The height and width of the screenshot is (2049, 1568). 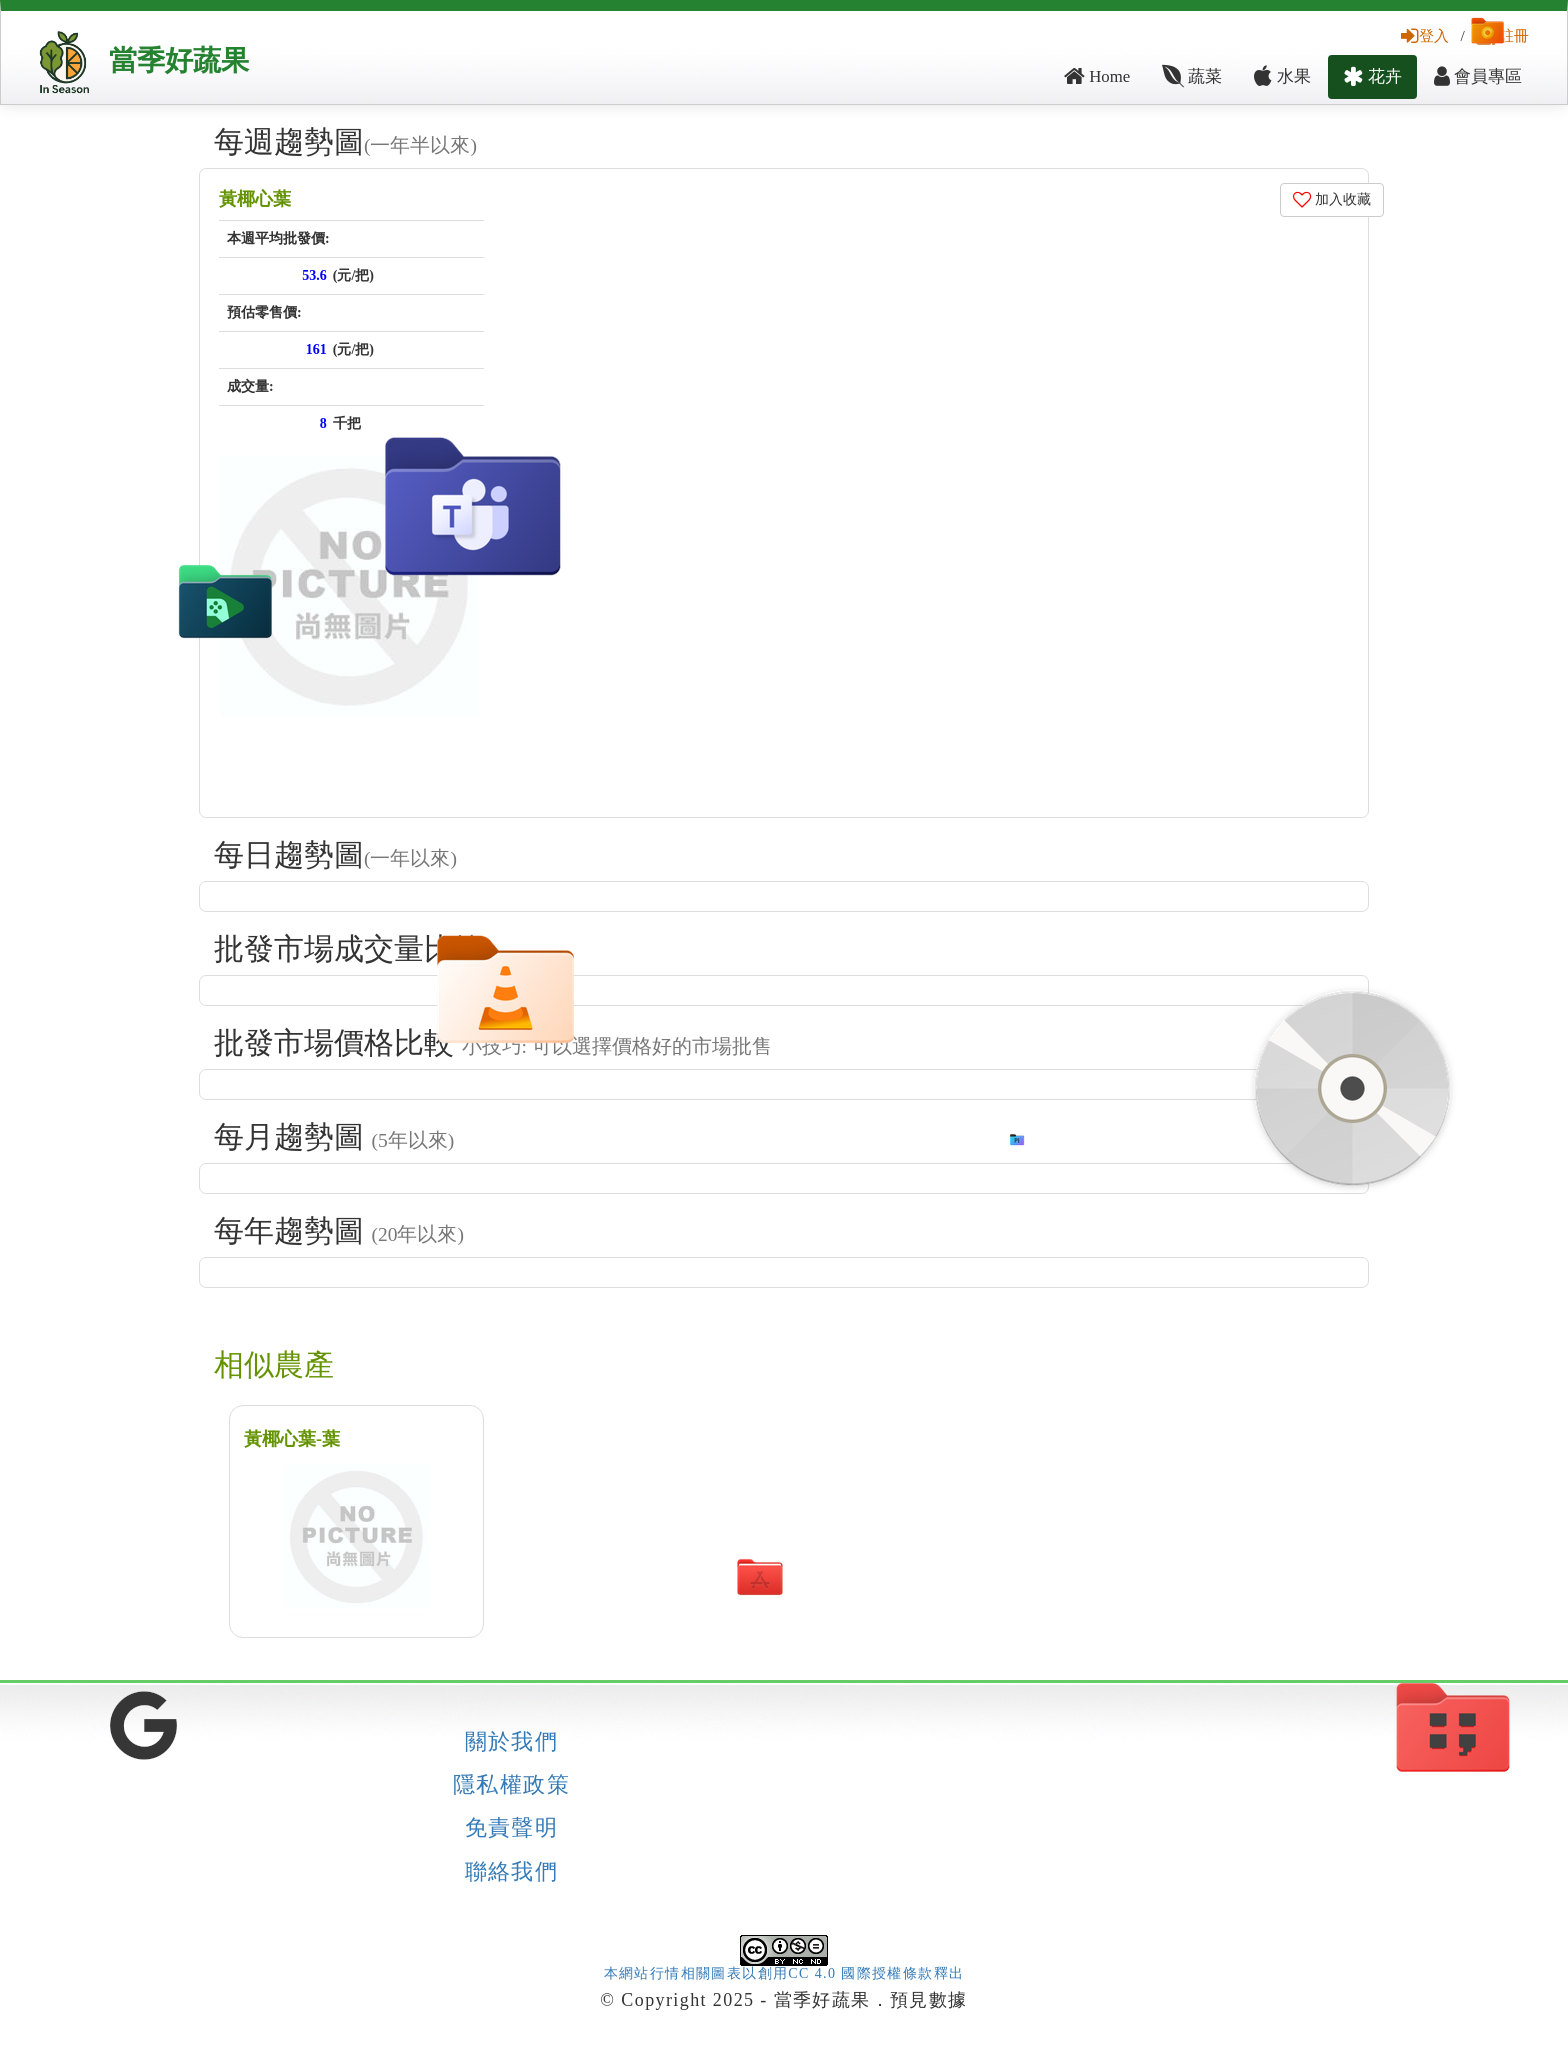 I want to click on access CD/DVD drive or optical media, so click(x=1352, y=1088).